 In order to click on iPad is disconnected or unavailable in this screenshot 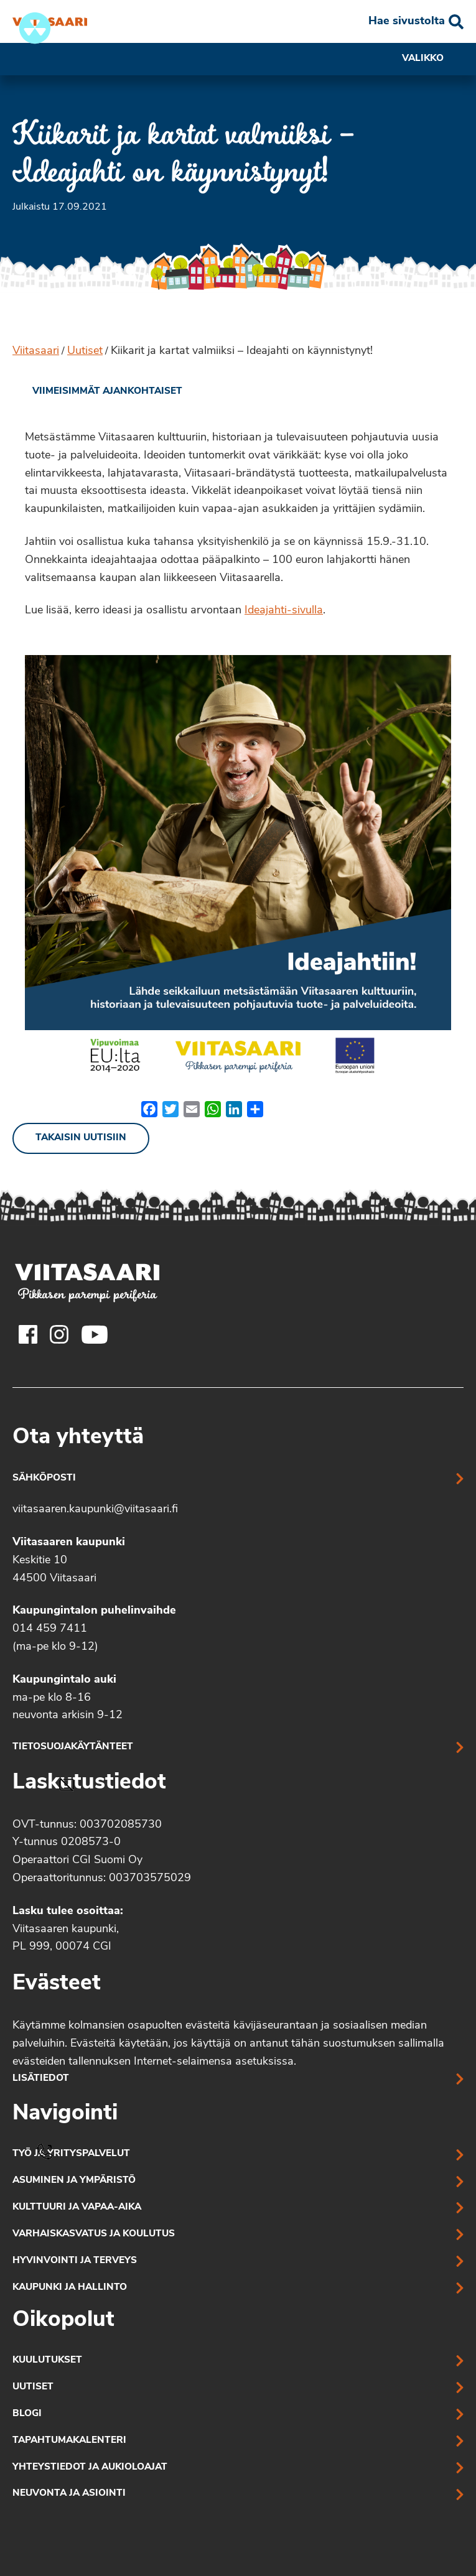, I will do `click(67, 1785)`.